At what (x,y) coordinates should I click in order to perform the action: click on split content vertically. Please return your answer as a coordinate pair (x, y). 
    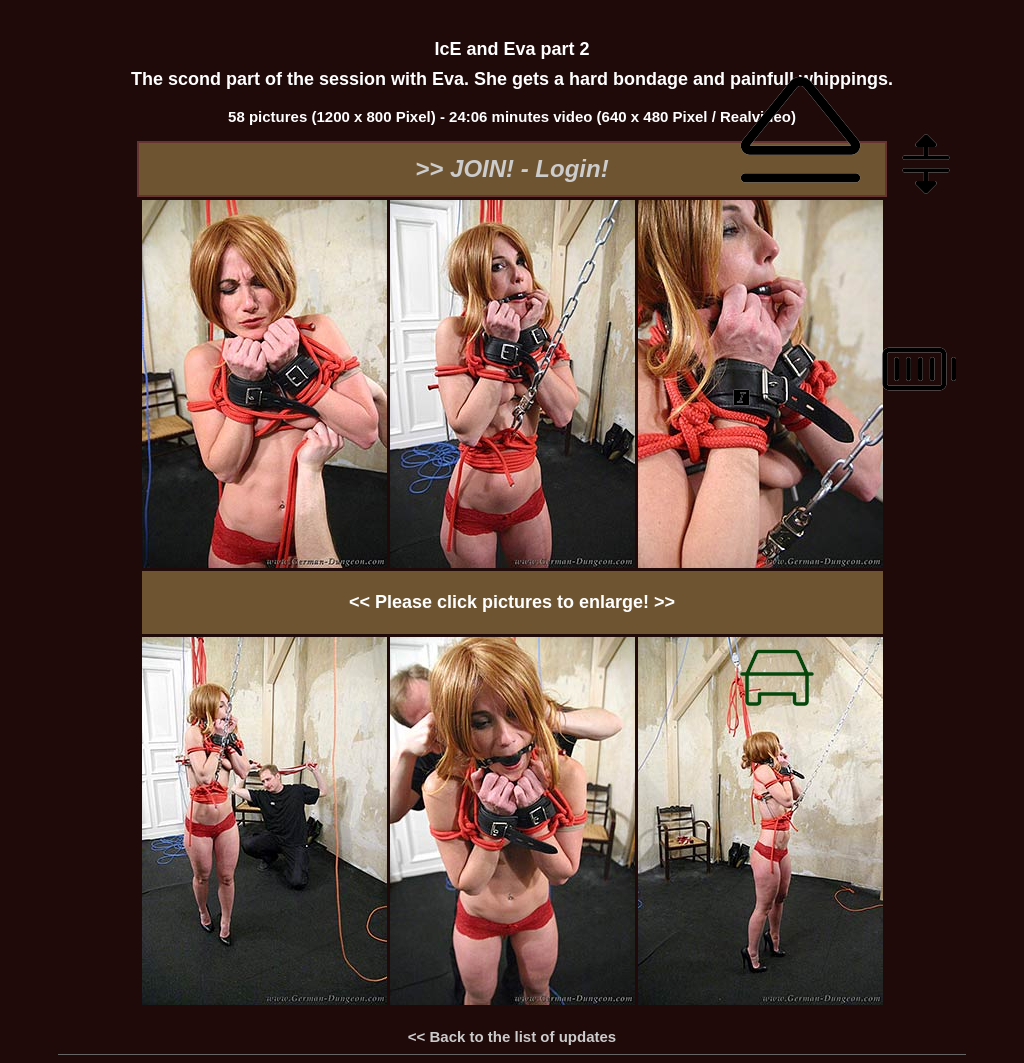
    Looking at the image, I should click on (926, 164).